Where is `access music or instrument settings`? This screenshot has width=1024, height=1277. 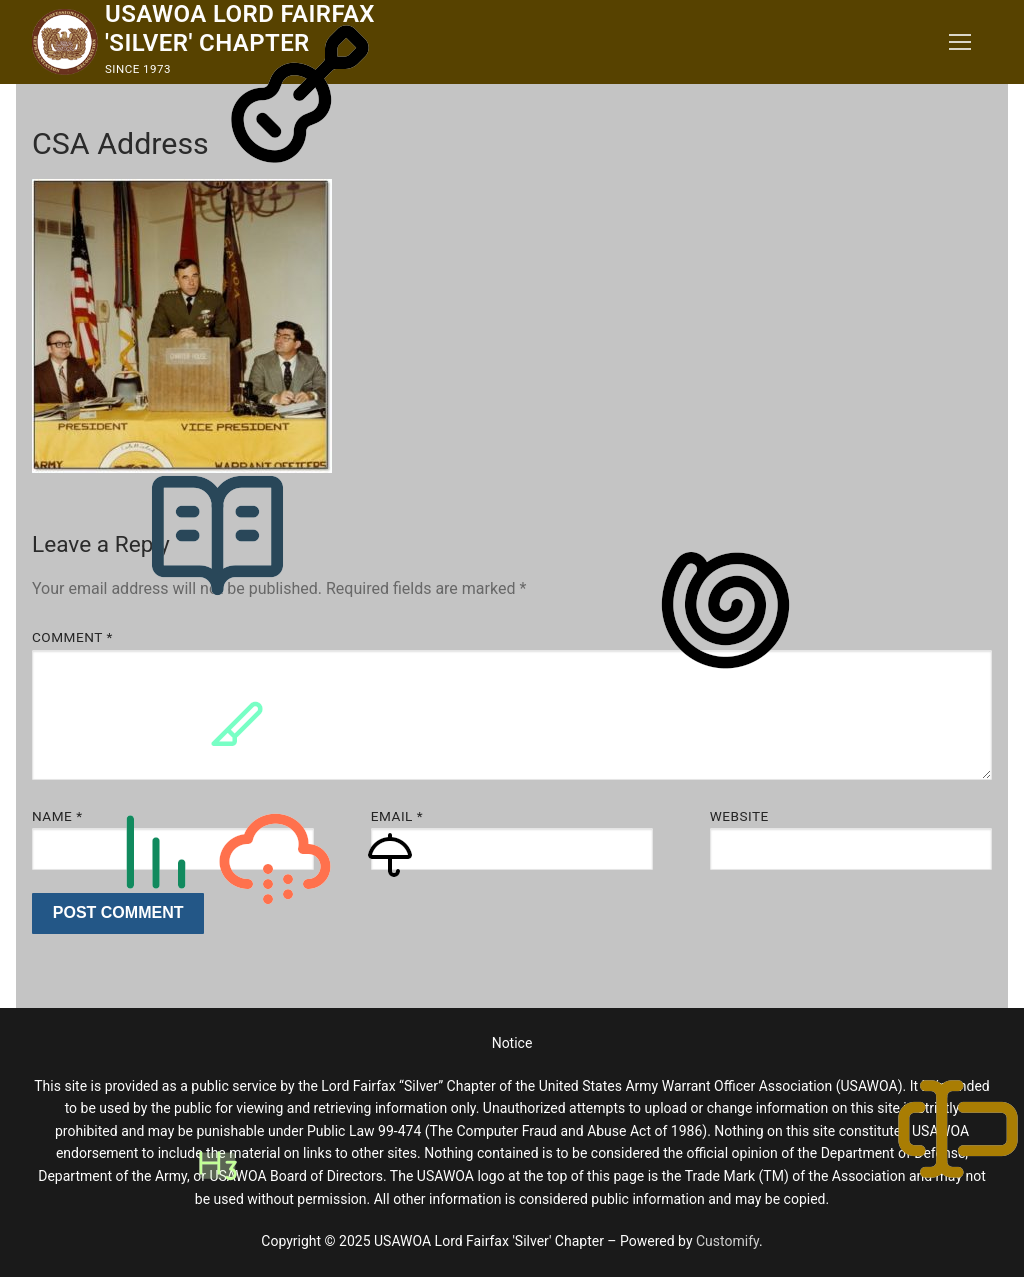
access music or instrument settings is located at coordinates (300, 94).